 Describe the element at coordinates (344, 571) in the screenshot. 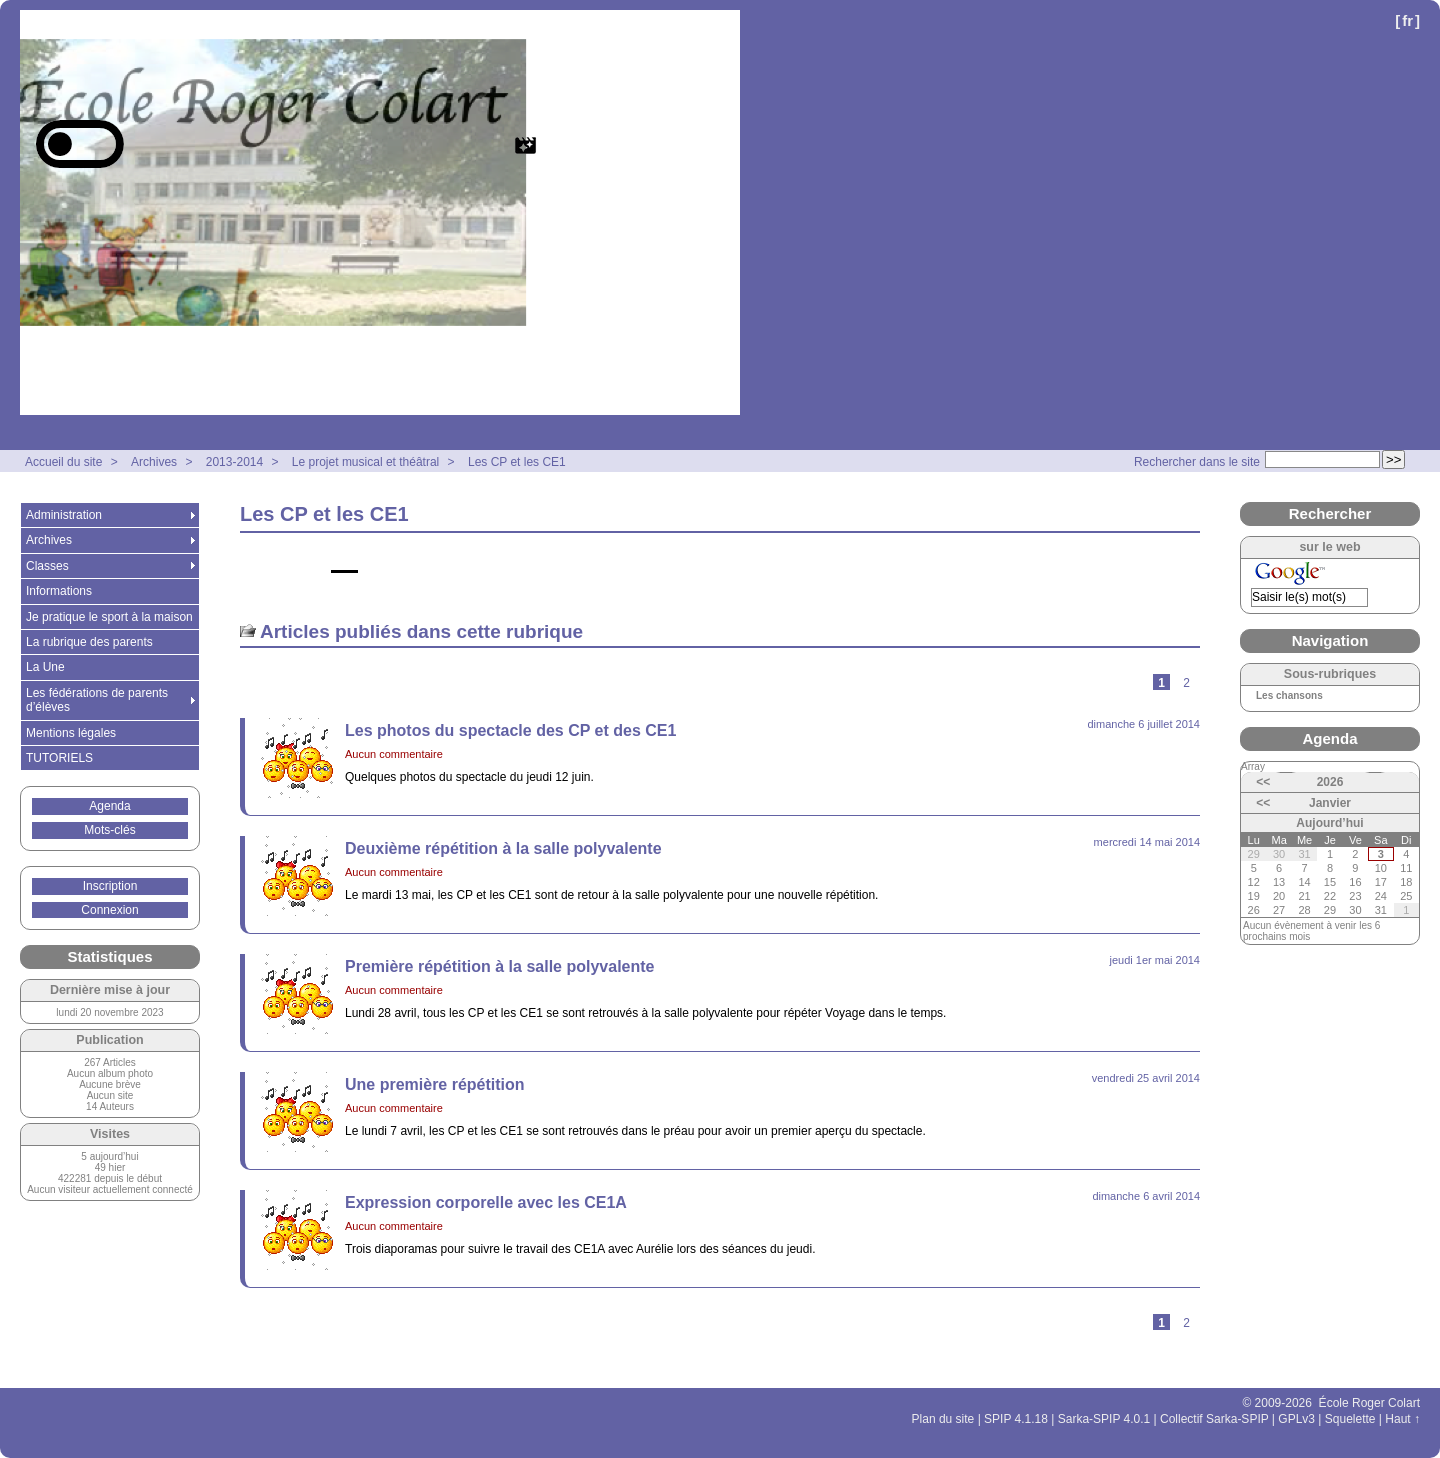

I see `remove an item from a list` at that location.